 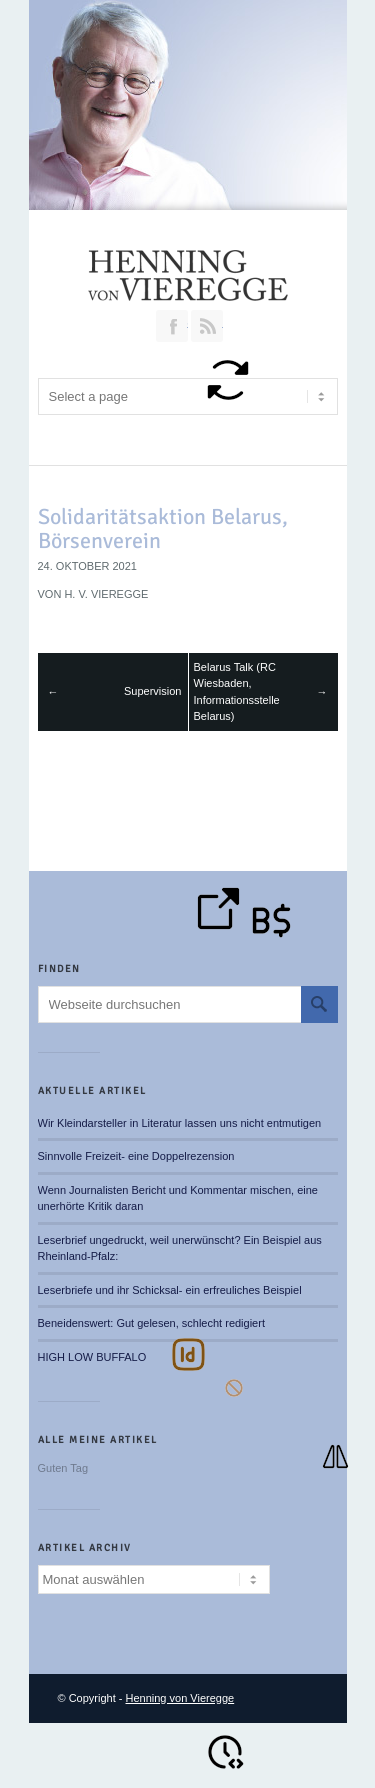 What do you see at coordinates (228, 380) in the screenshot?
I see `refresh or reload content` at bounding box center [228, 380].